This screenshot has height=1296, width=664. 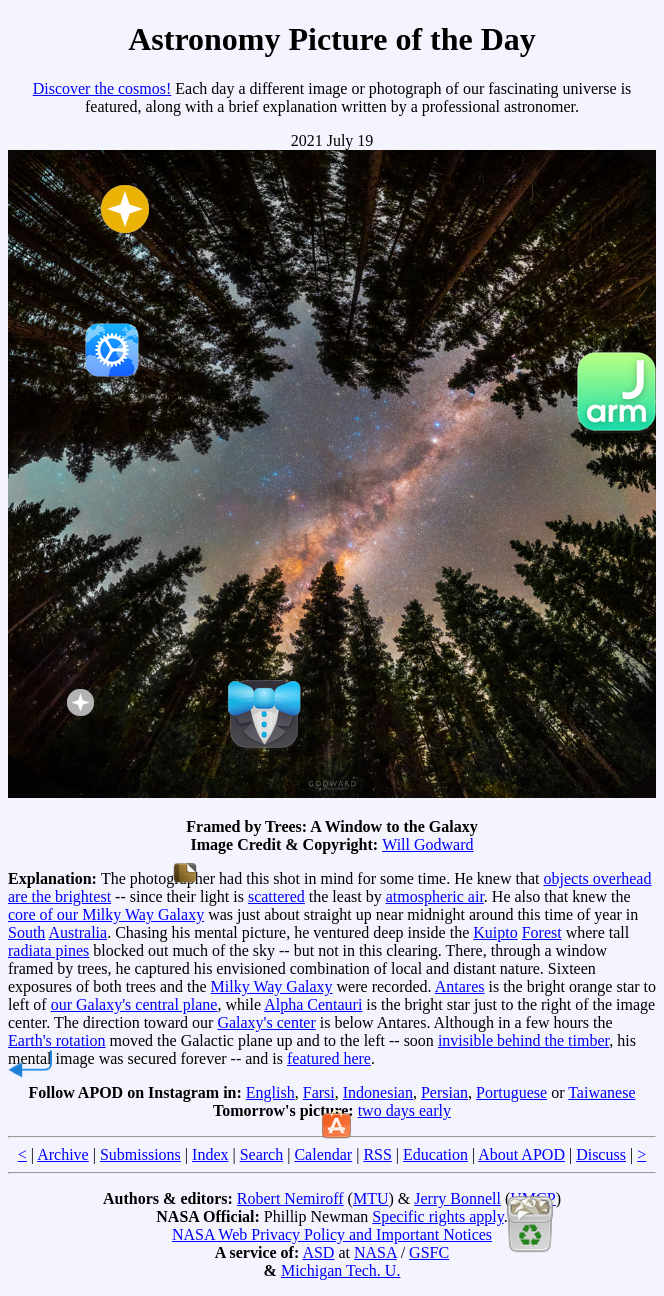 What do you see at coordinates (125, 209) in the screenshot?
I see `mark a bluetooth device as trusted` at bounding box center [125, 209].